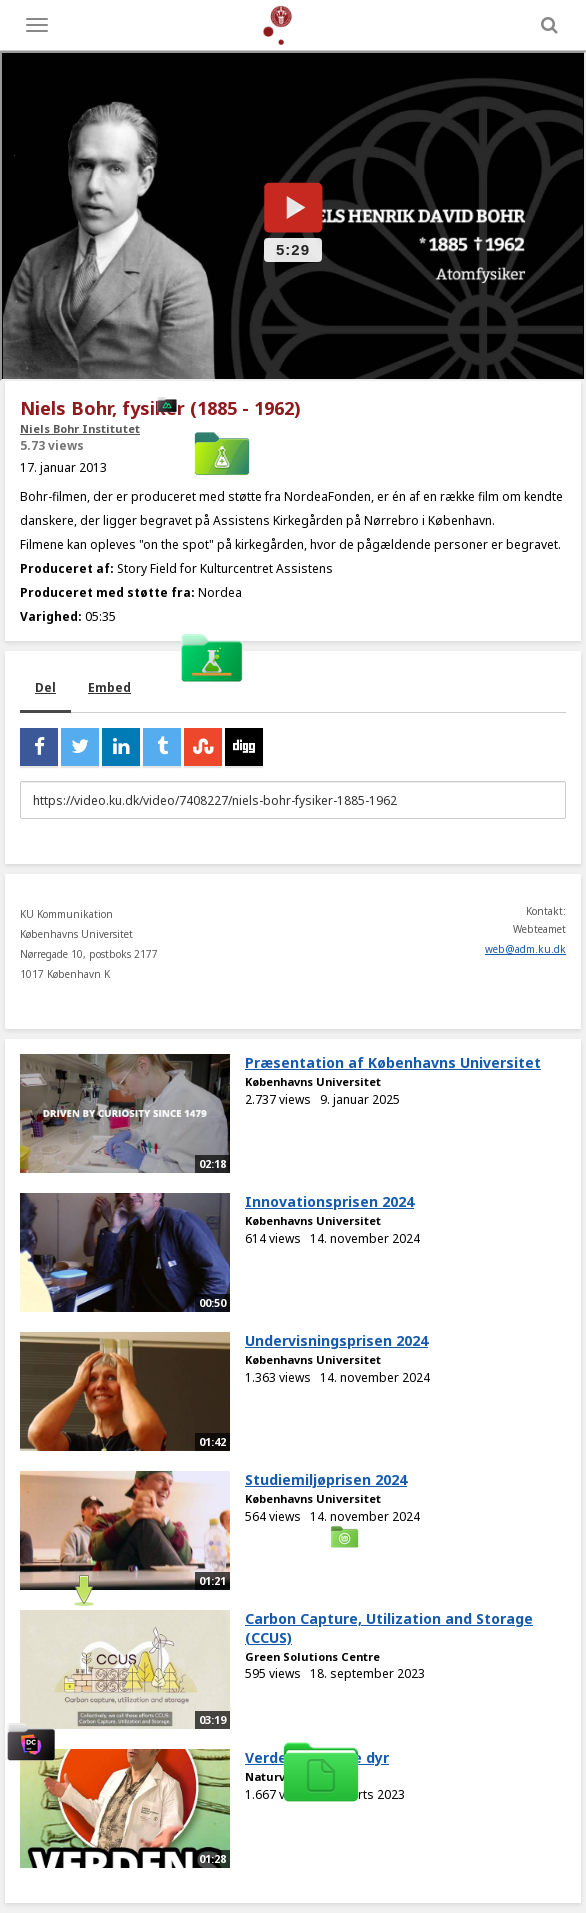  What do you see at coordinates (211, 659) in the screenshot?
I see `open chemistry course materials folder` at bounding box center [211, 659].